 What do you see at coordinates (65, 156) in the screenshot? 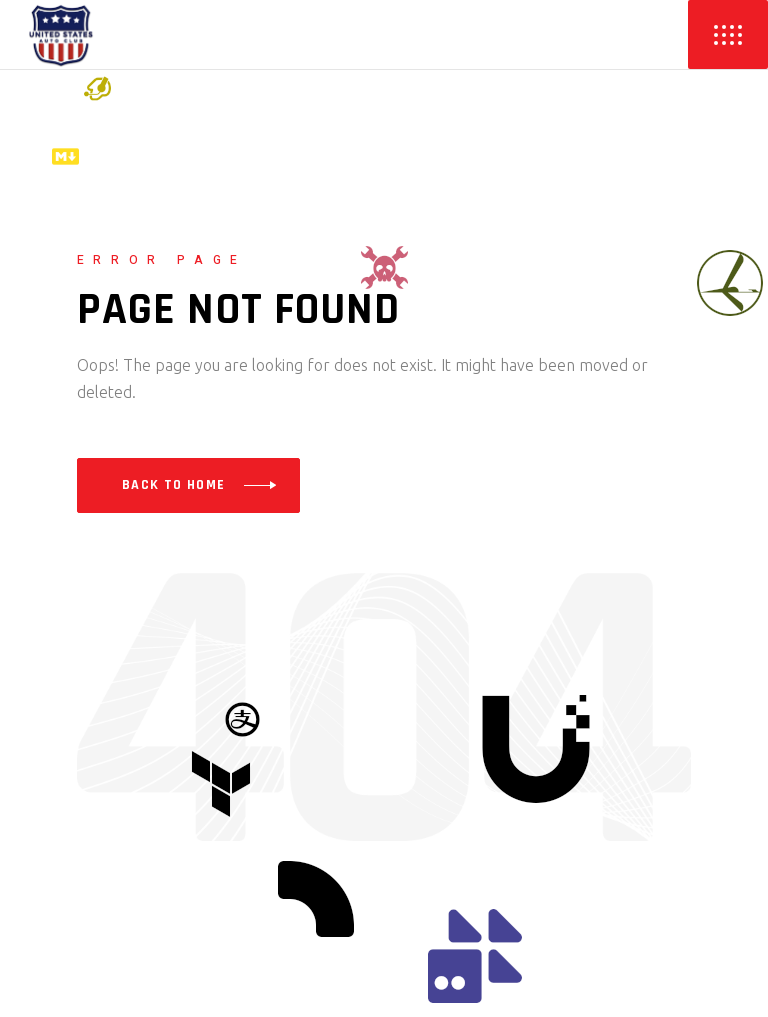
I see `indicates markdown formatting is supported` at bounding box center [65, 156].